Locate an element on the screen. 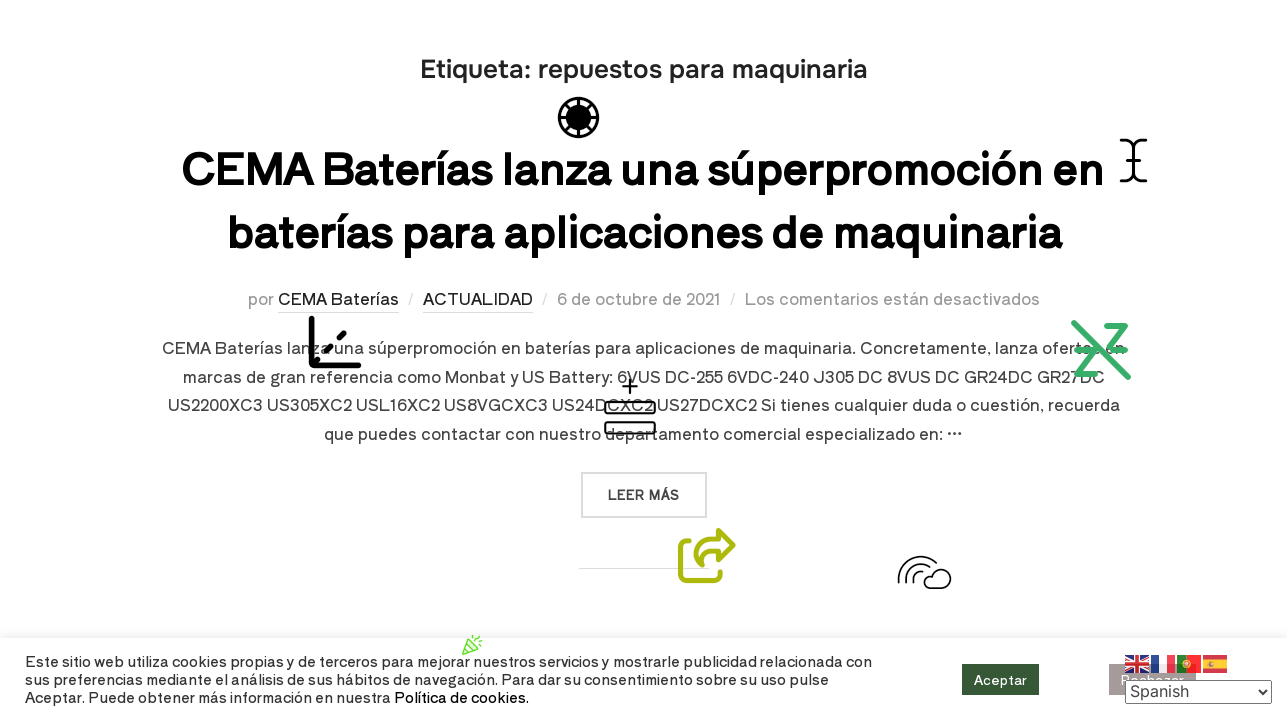  access casino or gambling games is located at coordinates (578, 117).